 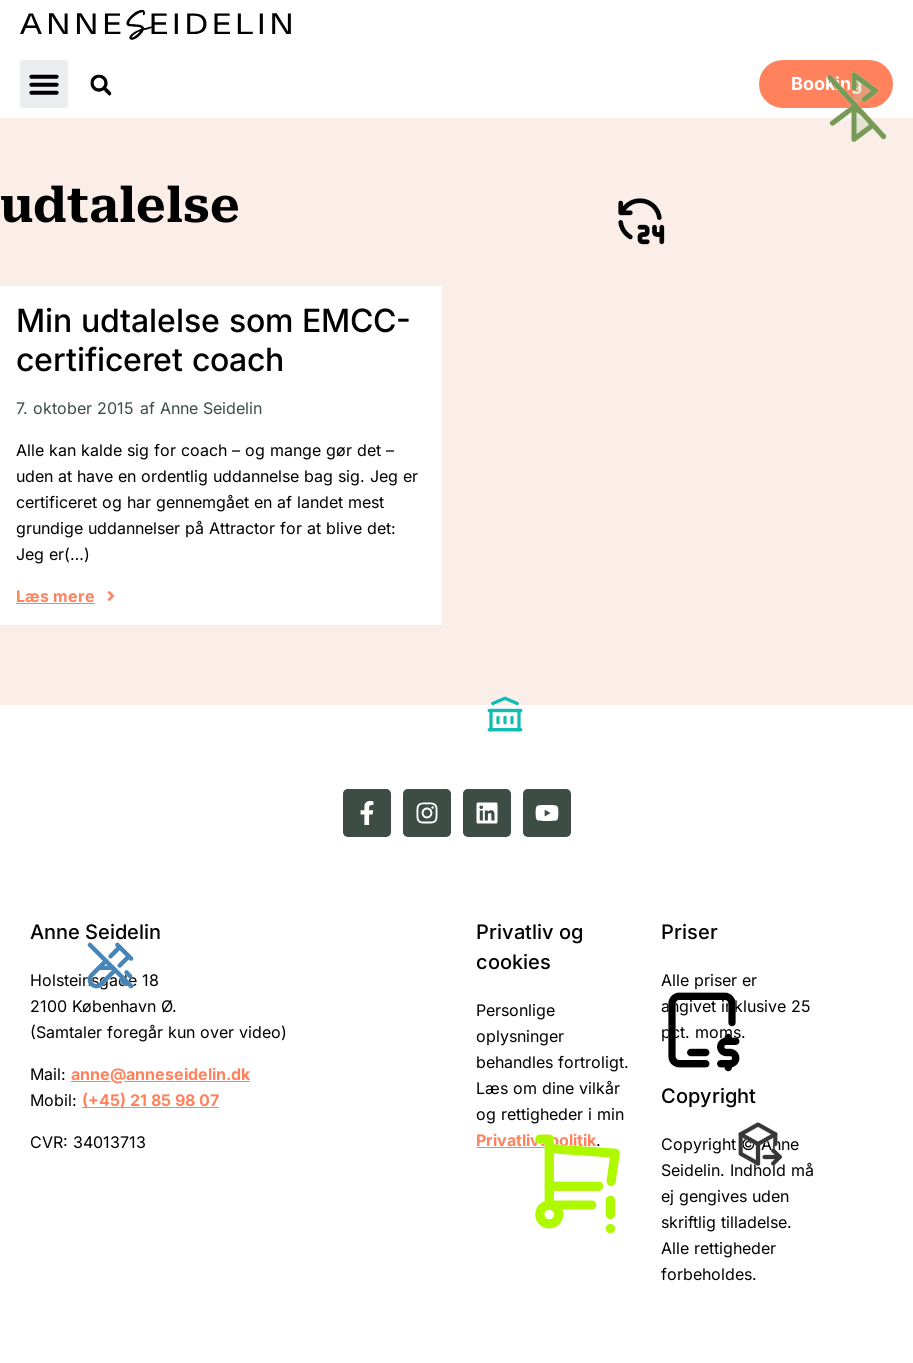 What do you see at coordinates (702, 1030) in the screenshot?
I see `view tablet payment or pricing options` at bounding box center [702, 1030].